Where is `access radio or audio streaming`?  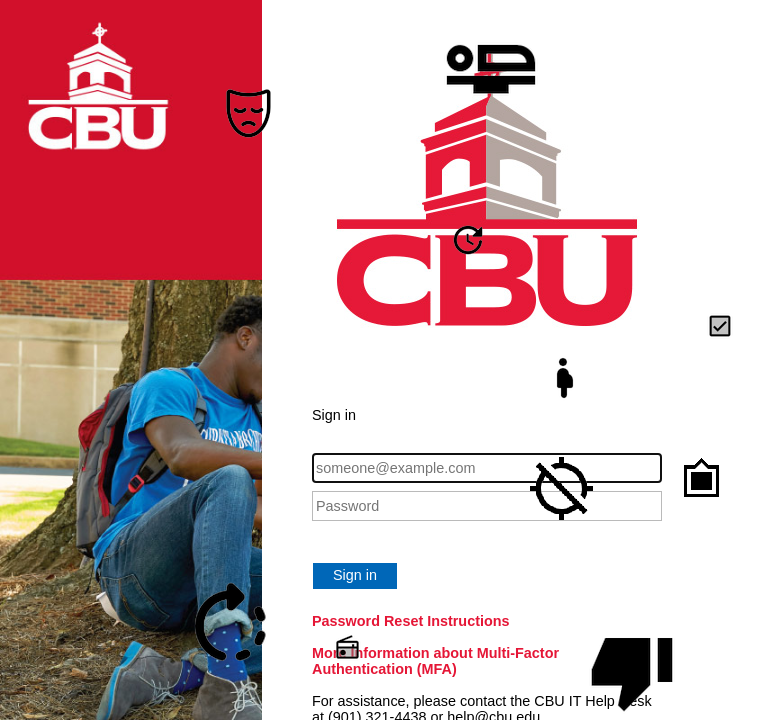 access radio or audio streaming is located at coordinates (347, 647).